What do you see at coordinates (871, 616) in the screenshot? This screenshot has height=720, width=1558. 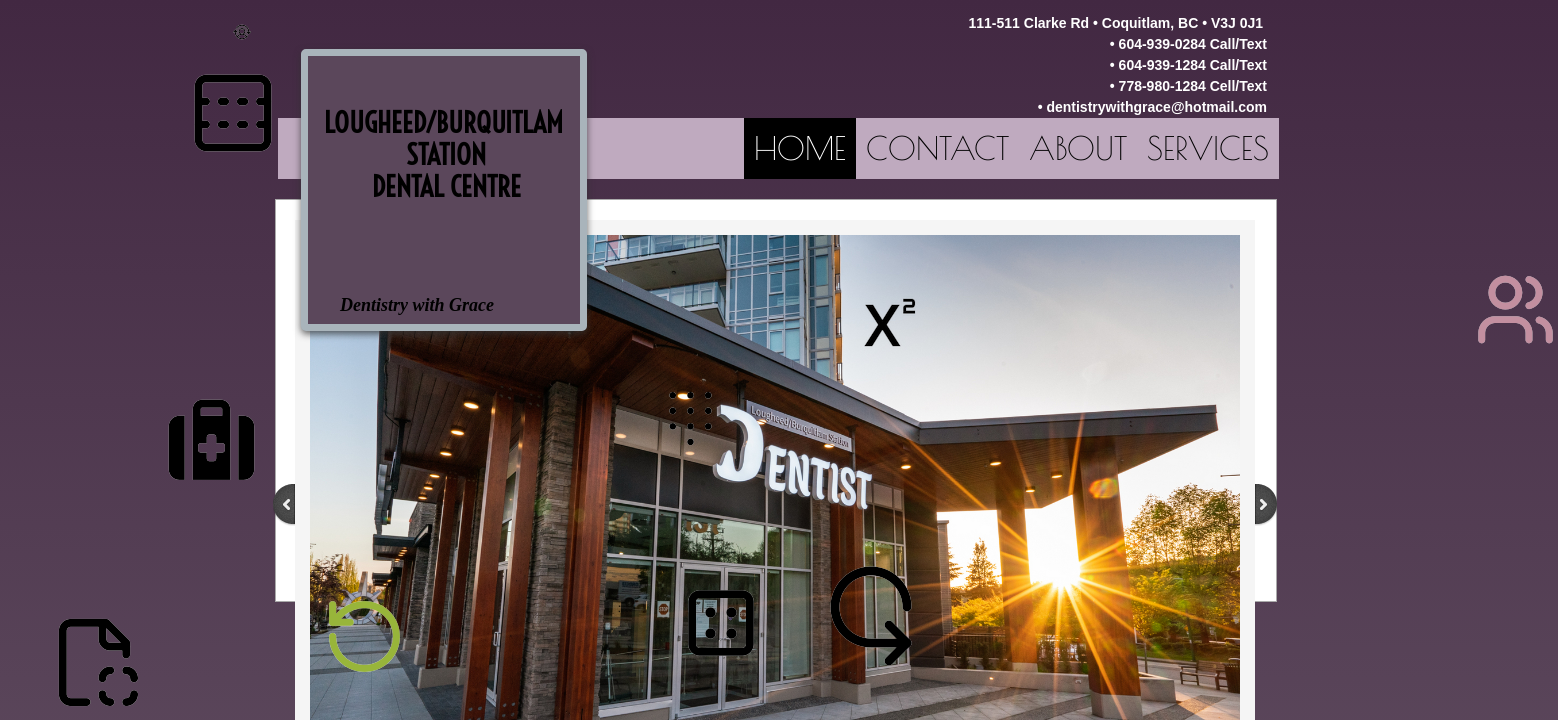 I see `redo or repeat the previous action` at bounding box center [871, 616].